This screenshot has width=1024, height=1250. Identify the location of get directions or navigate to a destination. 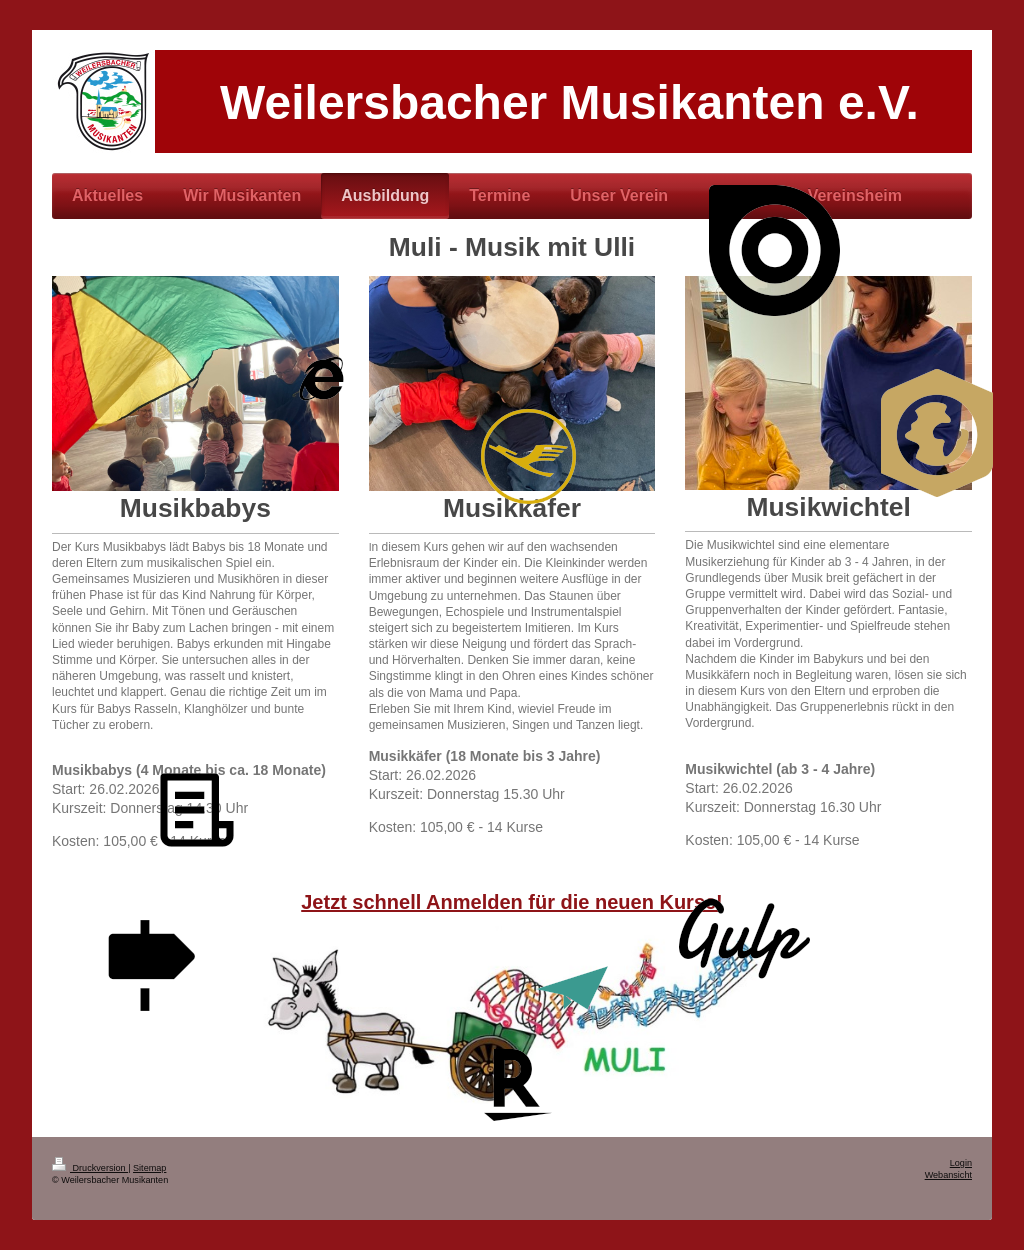
(149, 965).